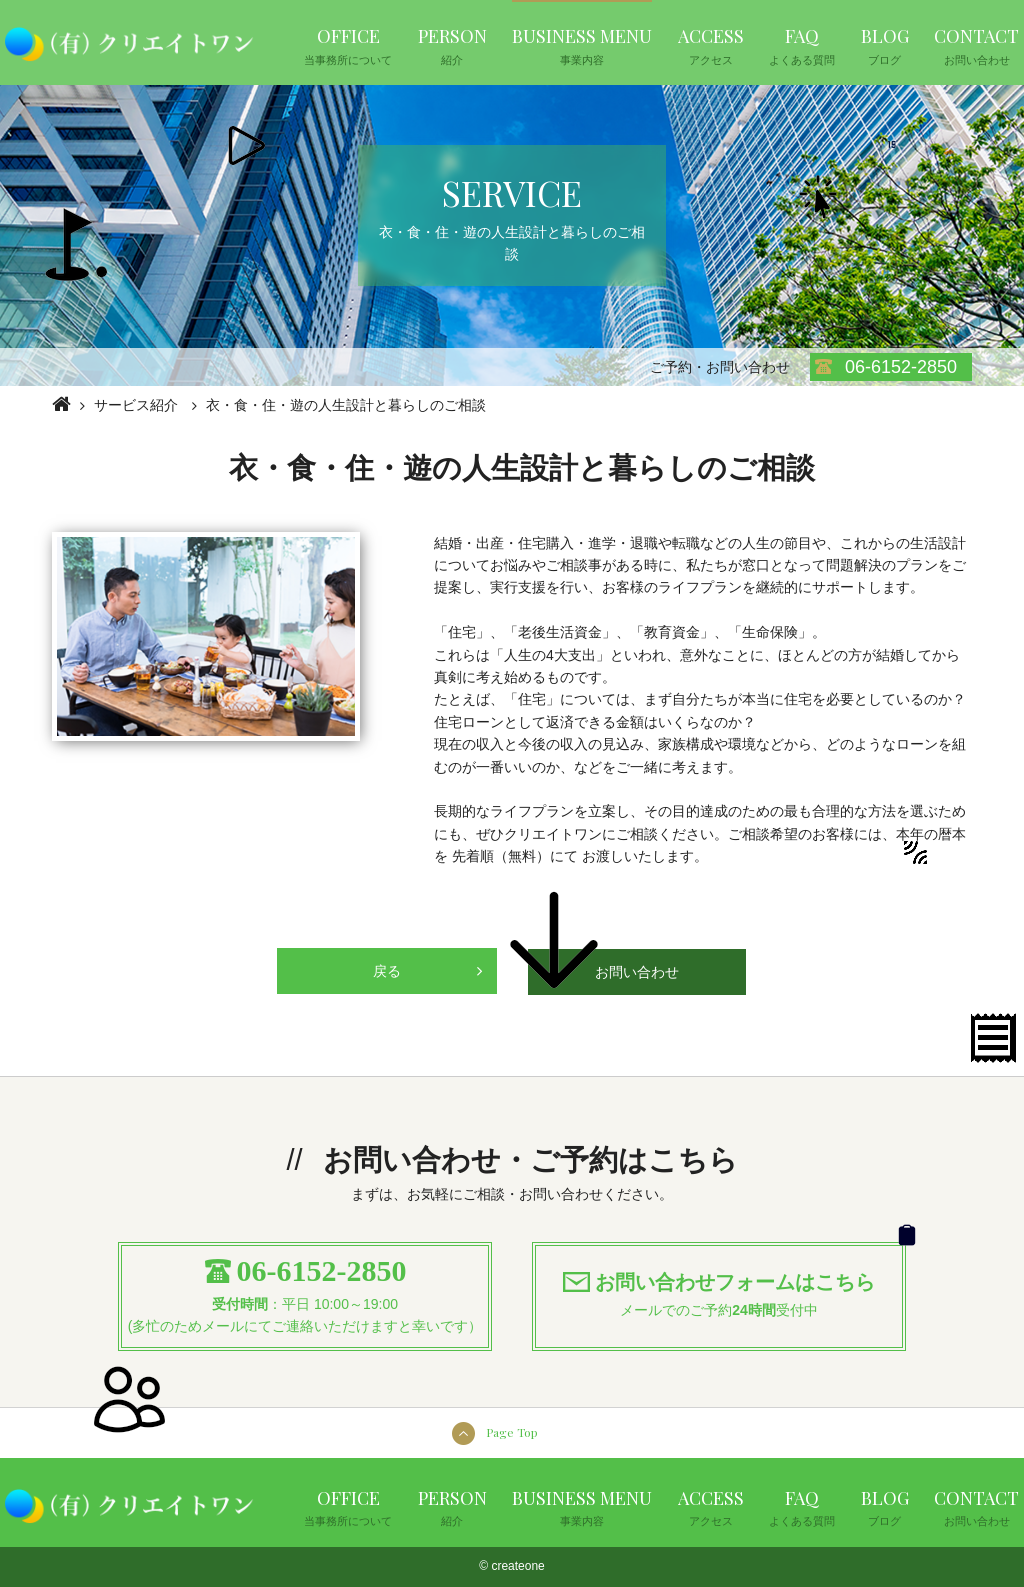  What do you see at coordinates (818, 197) in the screenshot?
I see `click or tap interaction indicator` at bounding box center [818, 197].